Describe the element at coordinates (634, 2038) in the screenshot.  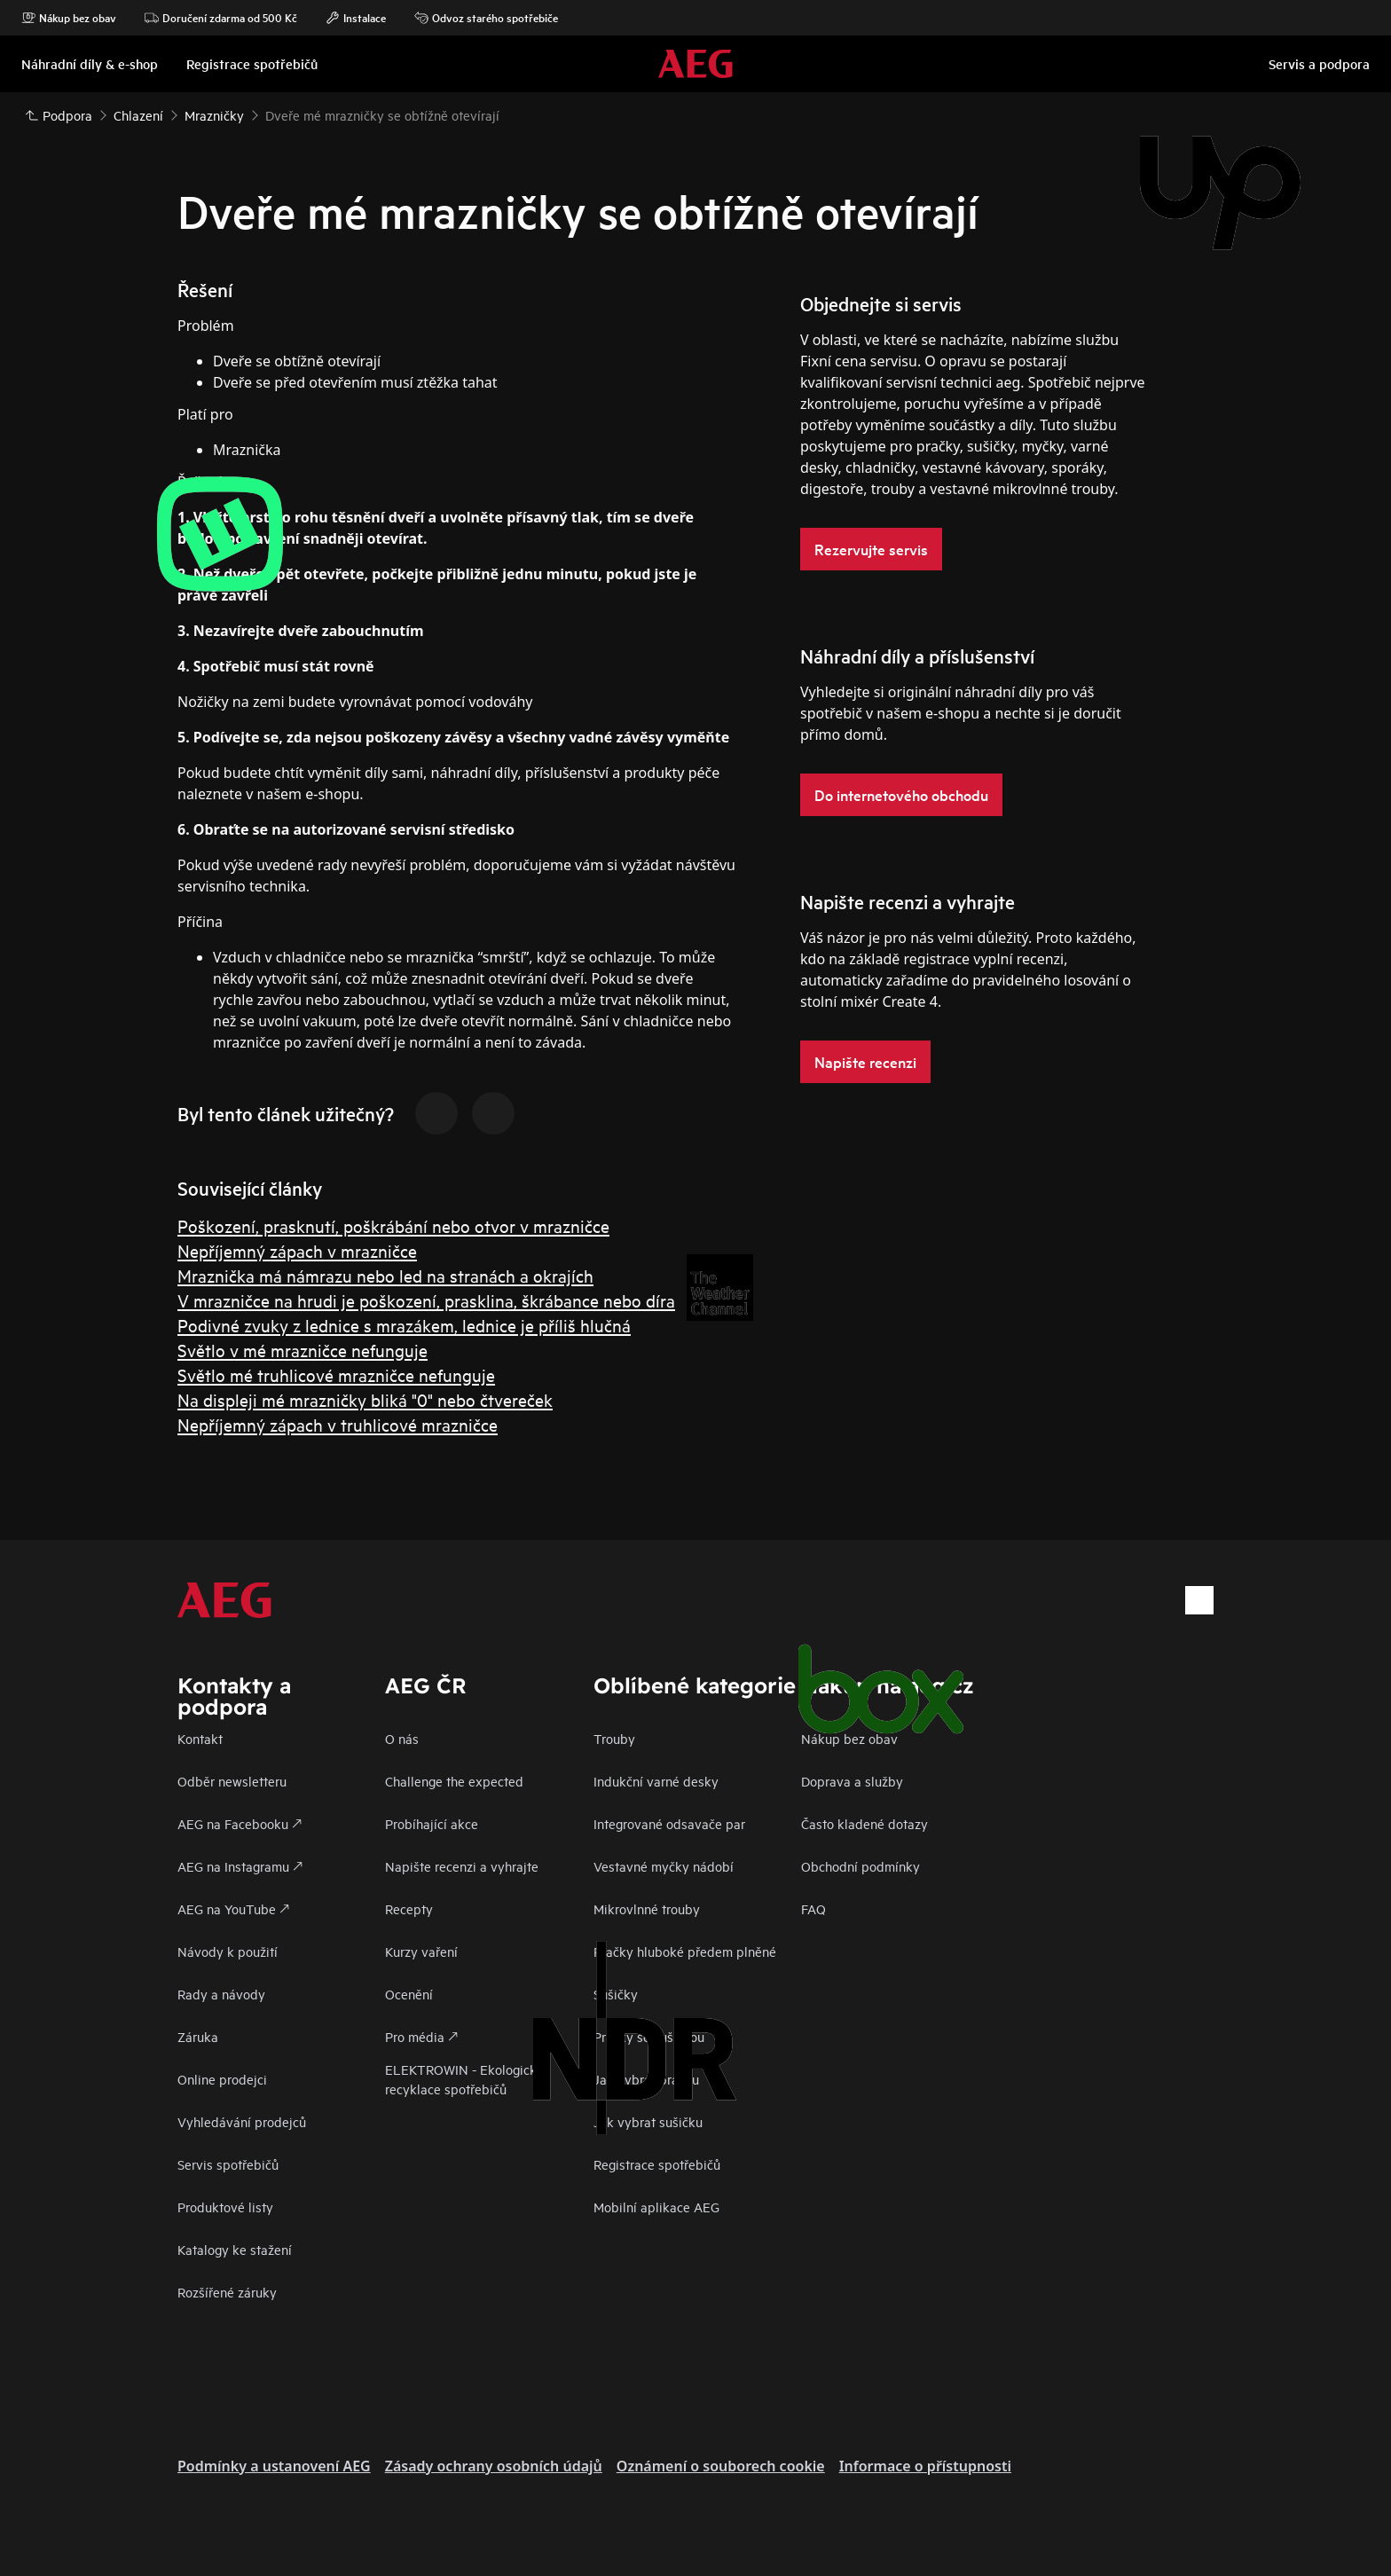
I see `NDR (Norddeutscher Rundfunk) brand logo` at that location.